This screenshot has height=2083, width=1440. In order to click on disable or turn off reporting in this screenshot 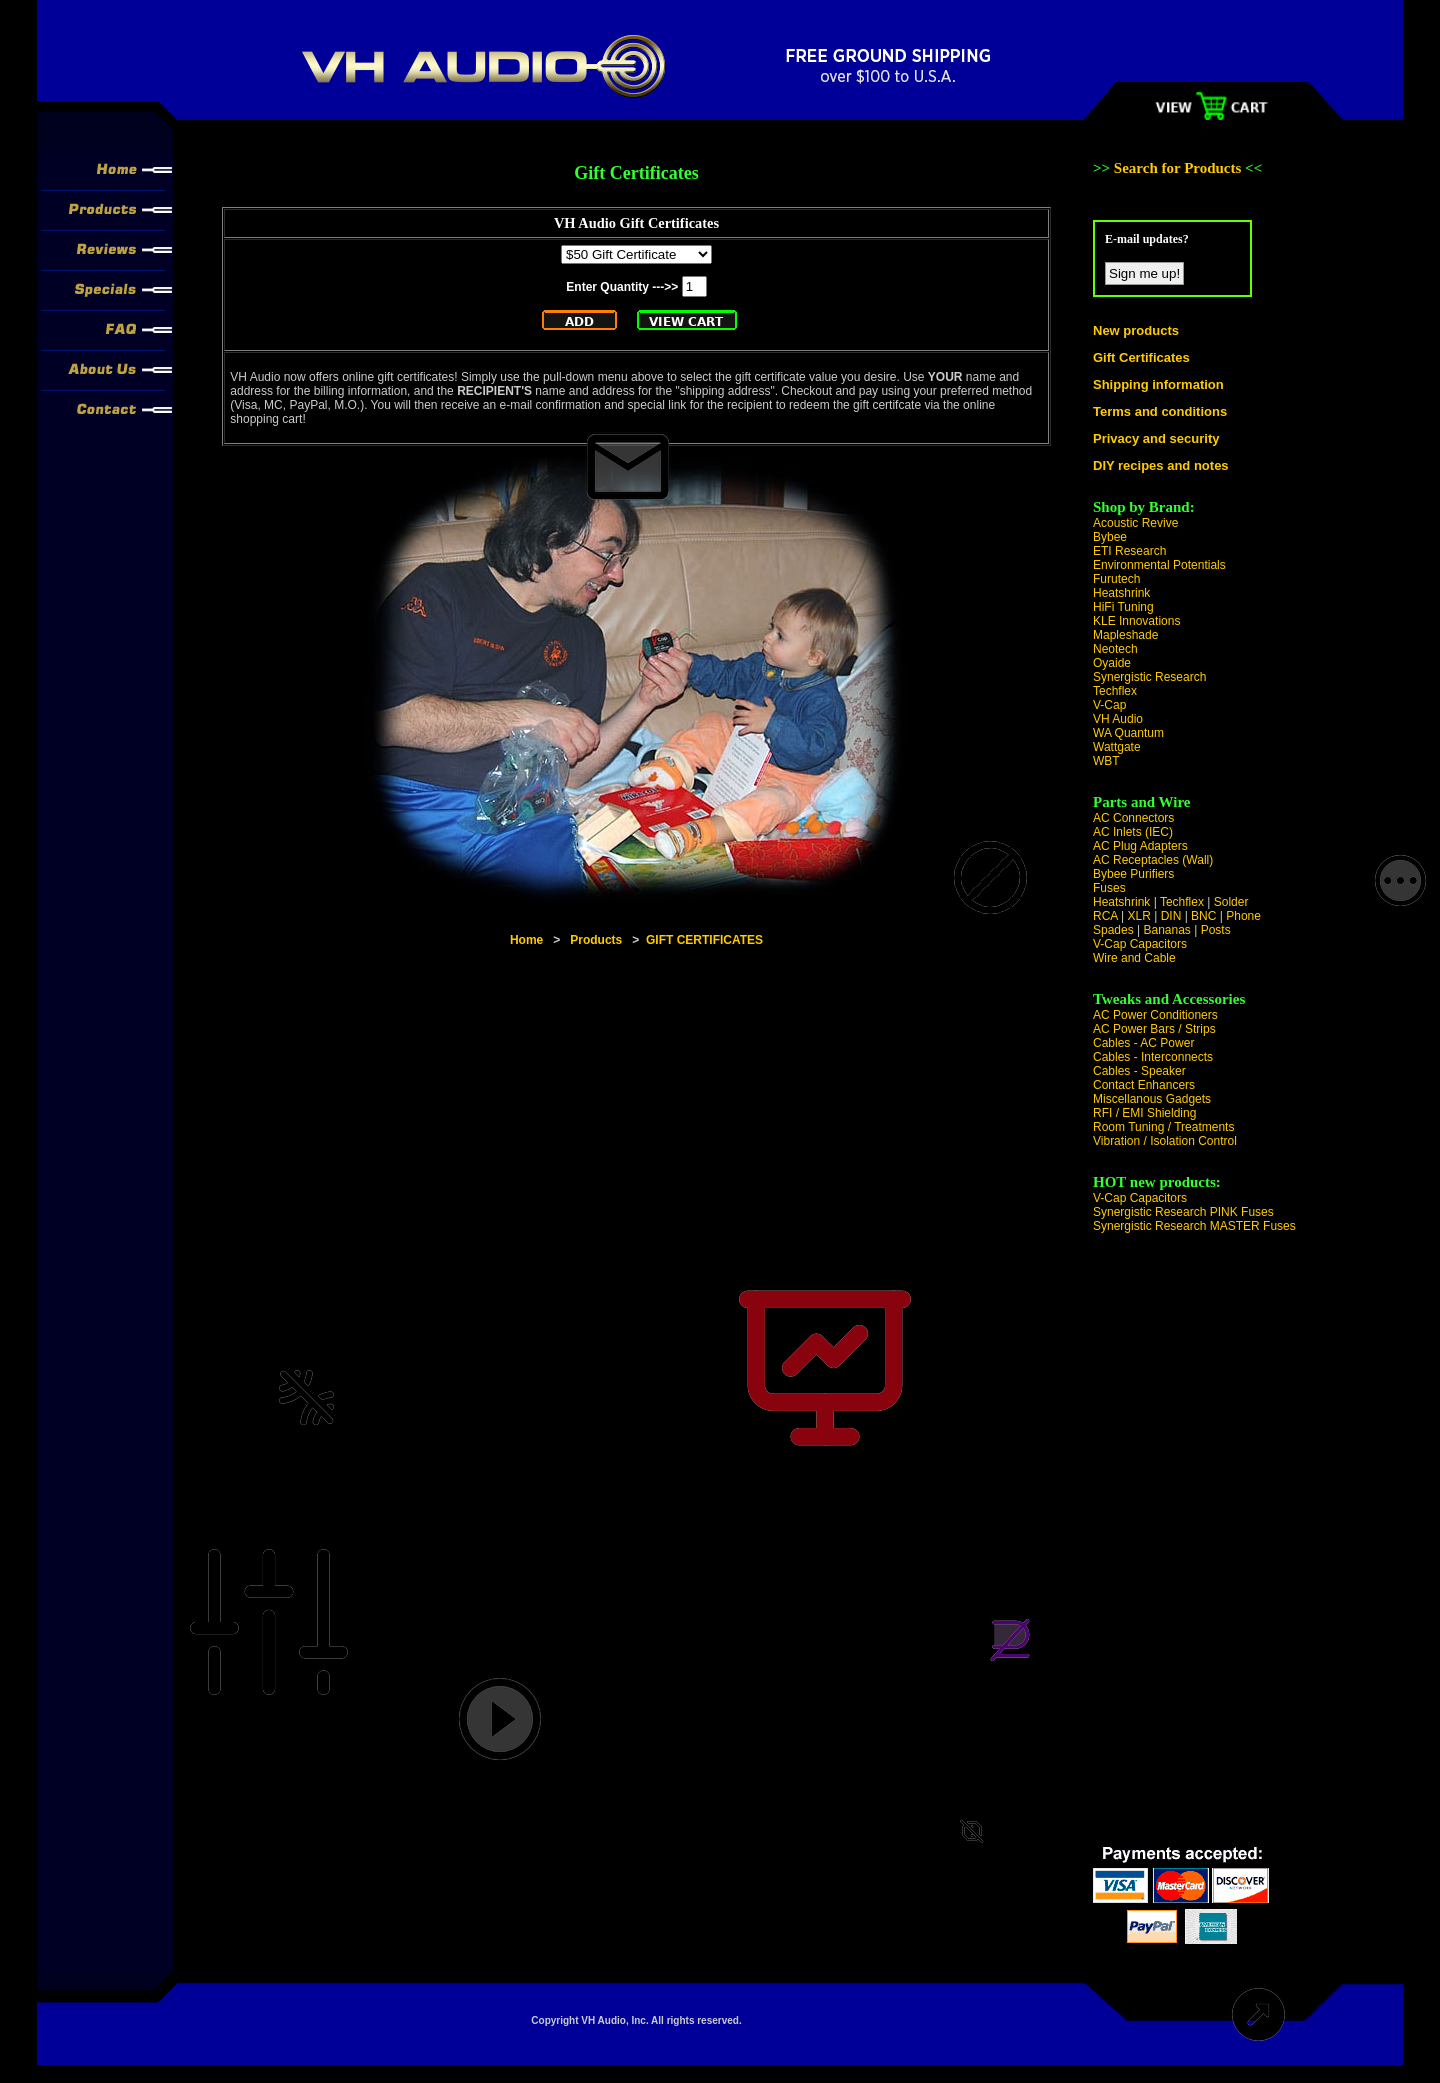, I will do `click(972, 1831)`.